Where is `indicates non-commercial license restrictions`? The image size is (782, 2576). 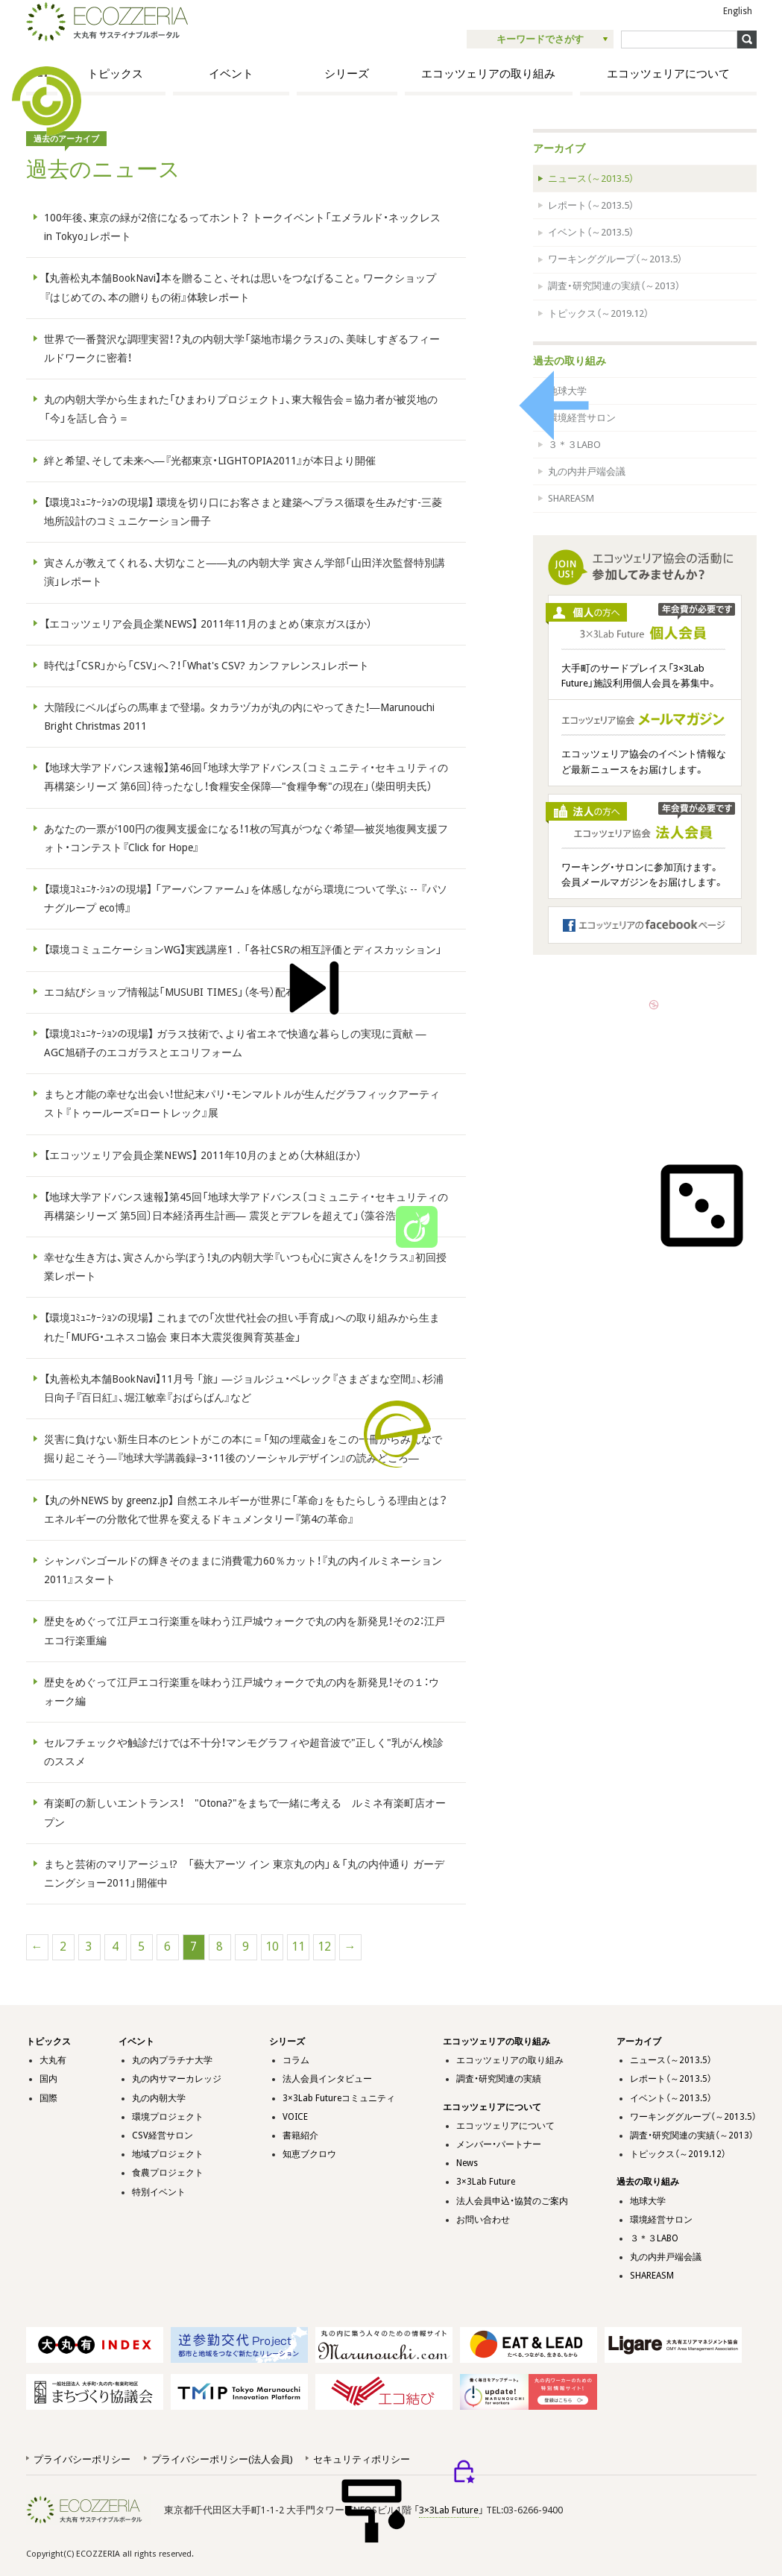 indicates non-commercial license restrictions is located at coordinates (654, 1005).